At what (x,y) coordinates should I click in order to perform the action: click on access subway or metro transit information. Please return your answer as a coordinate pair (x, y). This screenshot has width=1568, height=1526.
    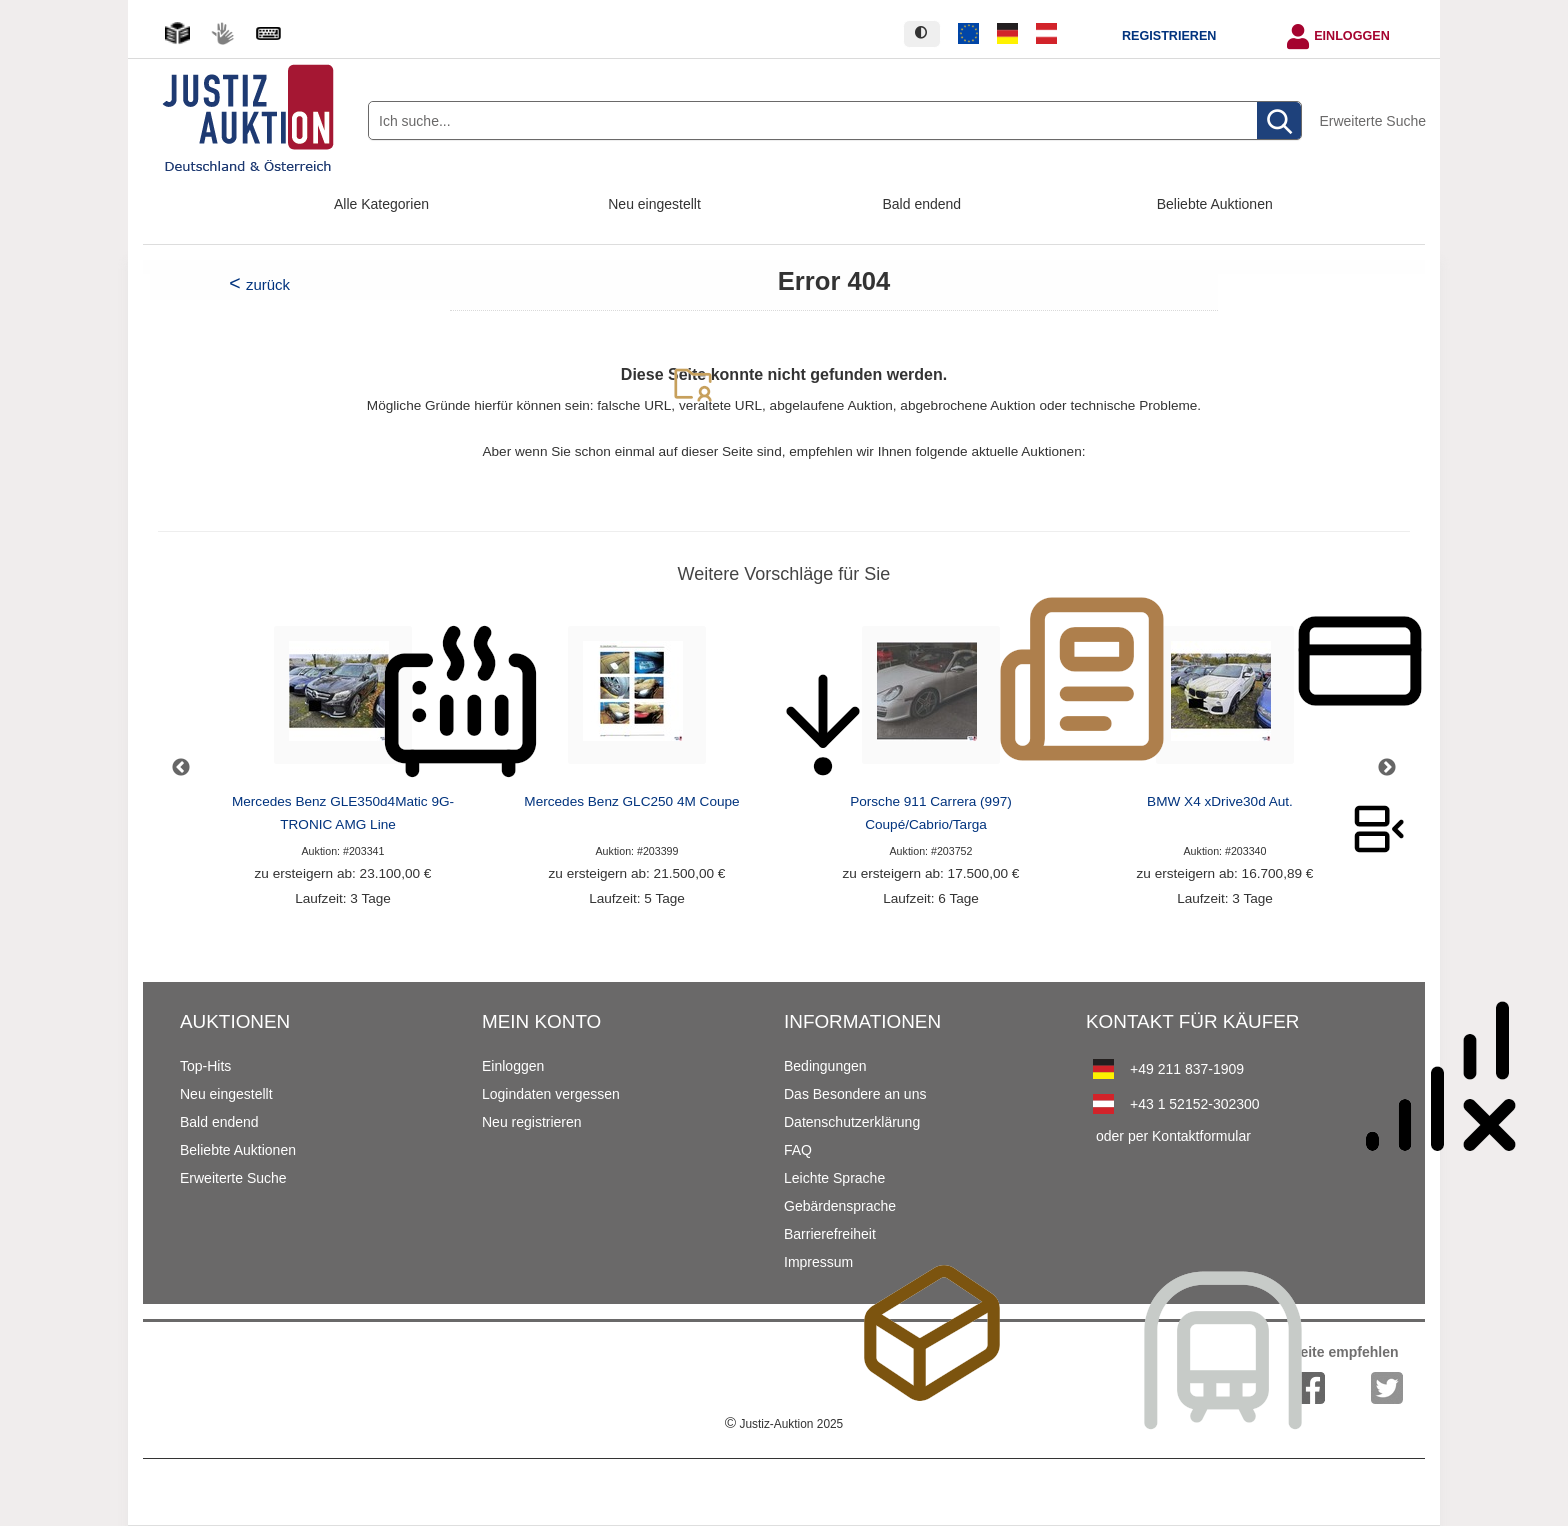
    Looking at the image, I should click on (1223, 1357).